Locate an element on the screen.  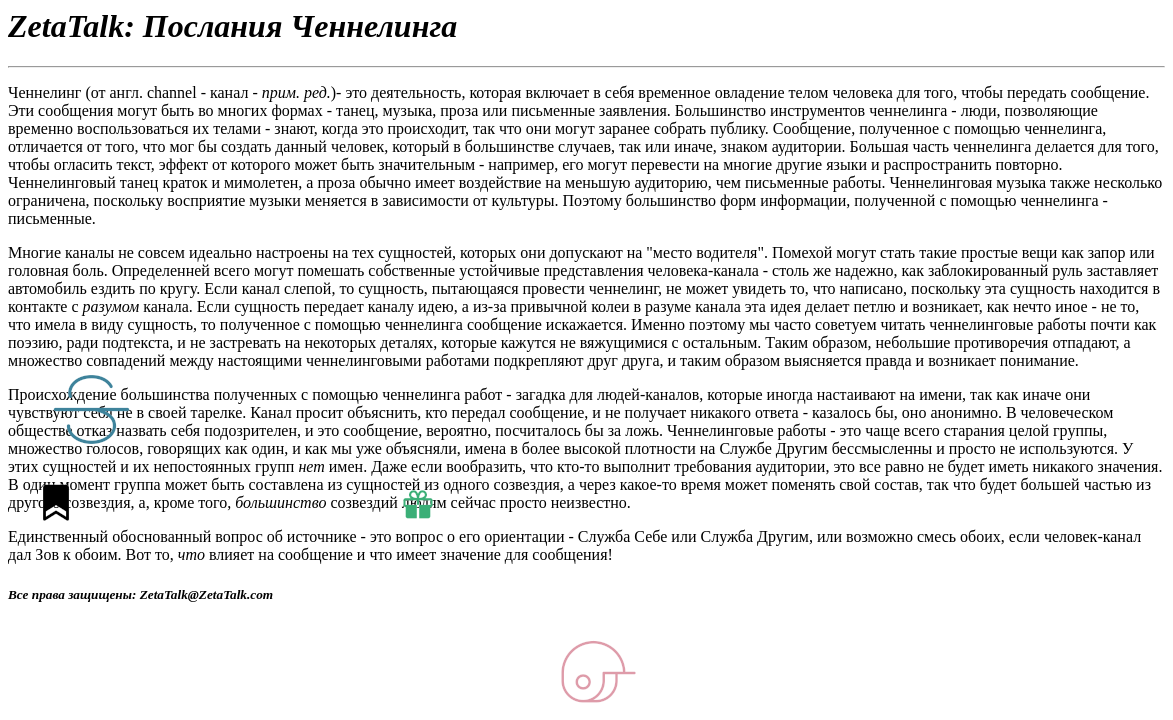
view or redeem a gift is located at coordinates (418, 506).